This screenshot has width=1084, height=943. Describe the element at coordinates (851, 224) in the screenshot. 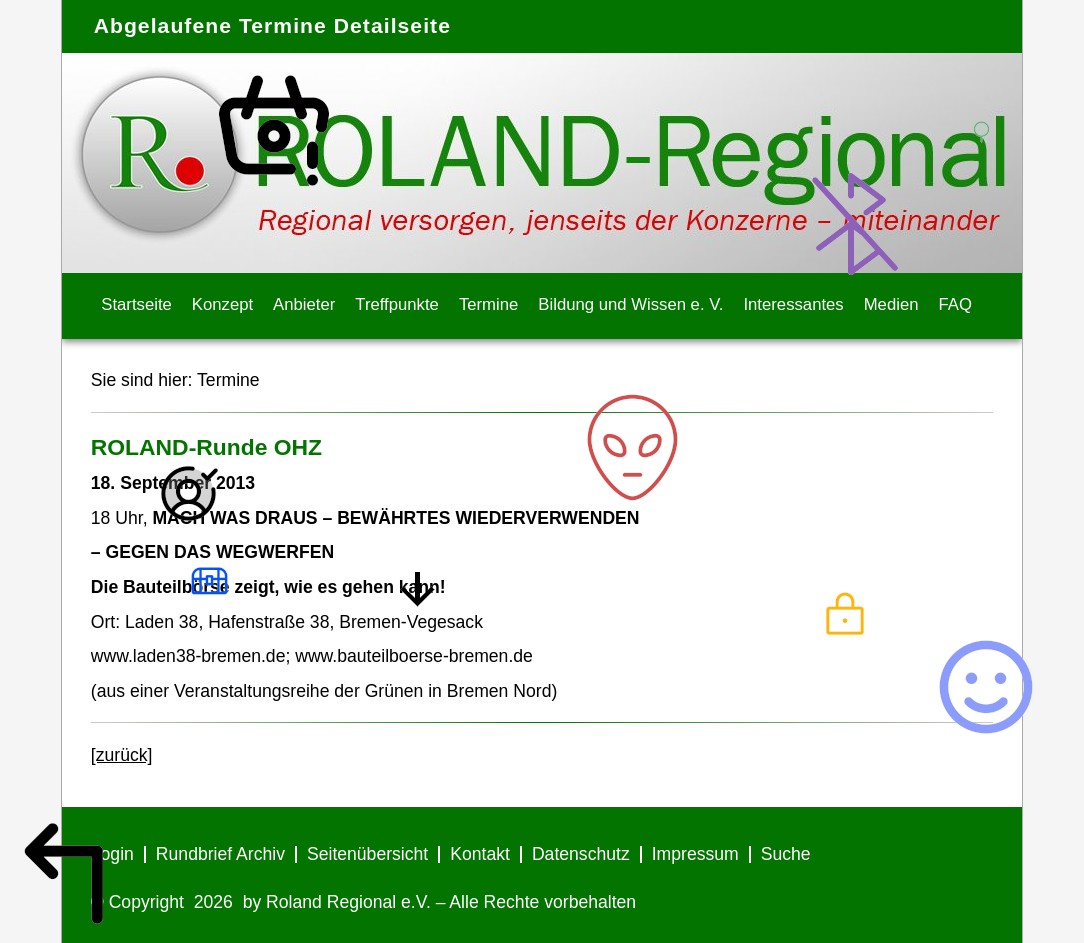

I see `bluetooth is disabled or turned off` at that location.